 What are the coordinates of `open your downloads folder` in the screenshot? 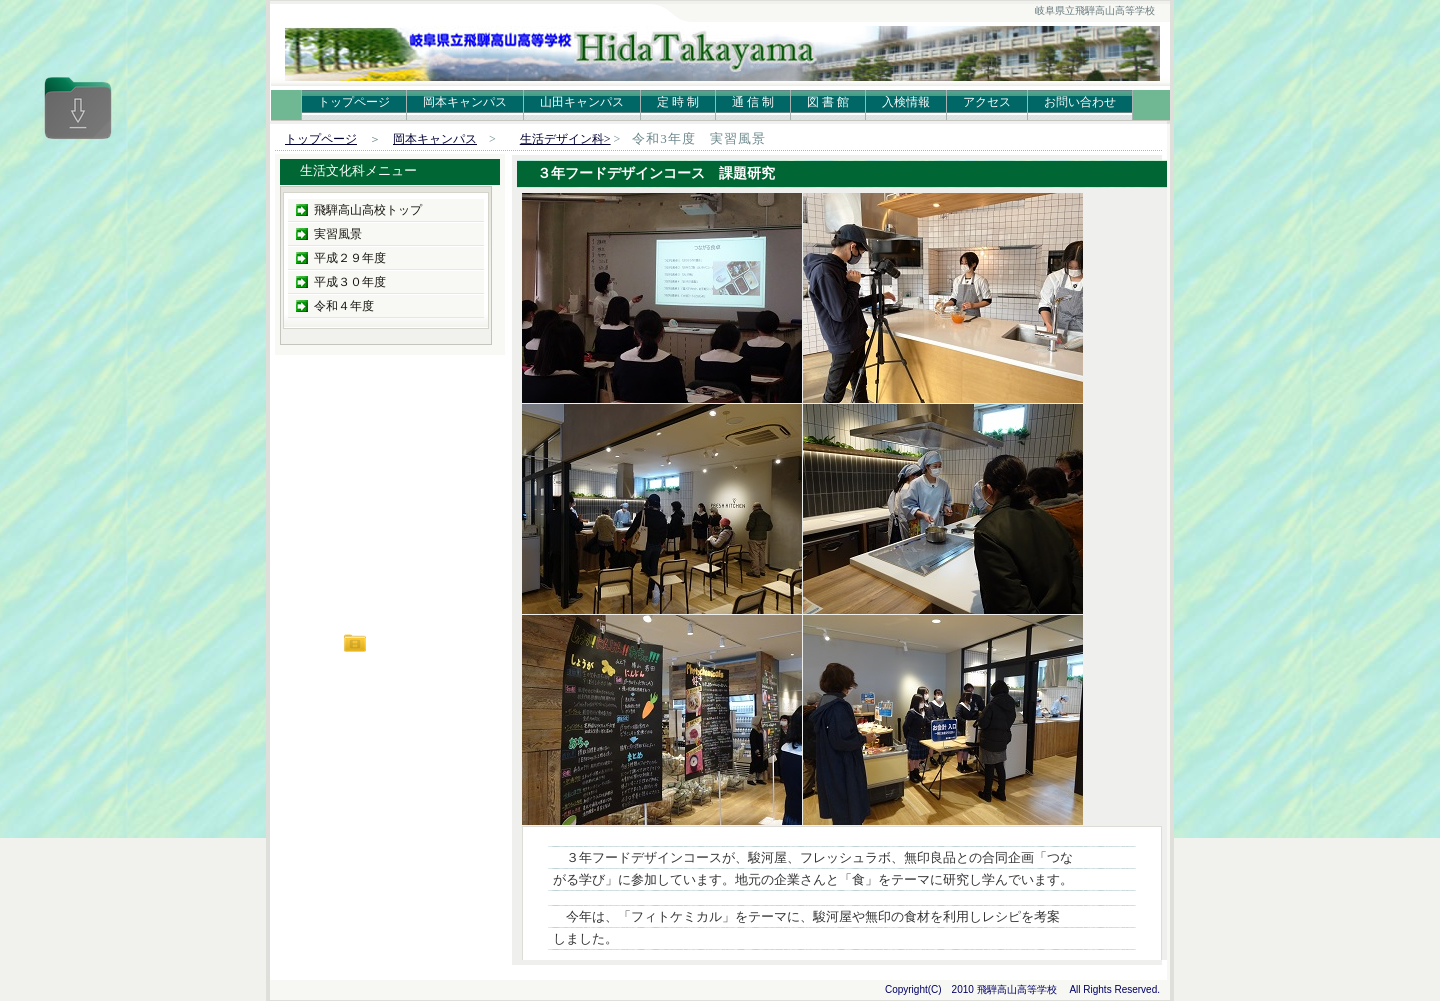 It's located at (78, 108).